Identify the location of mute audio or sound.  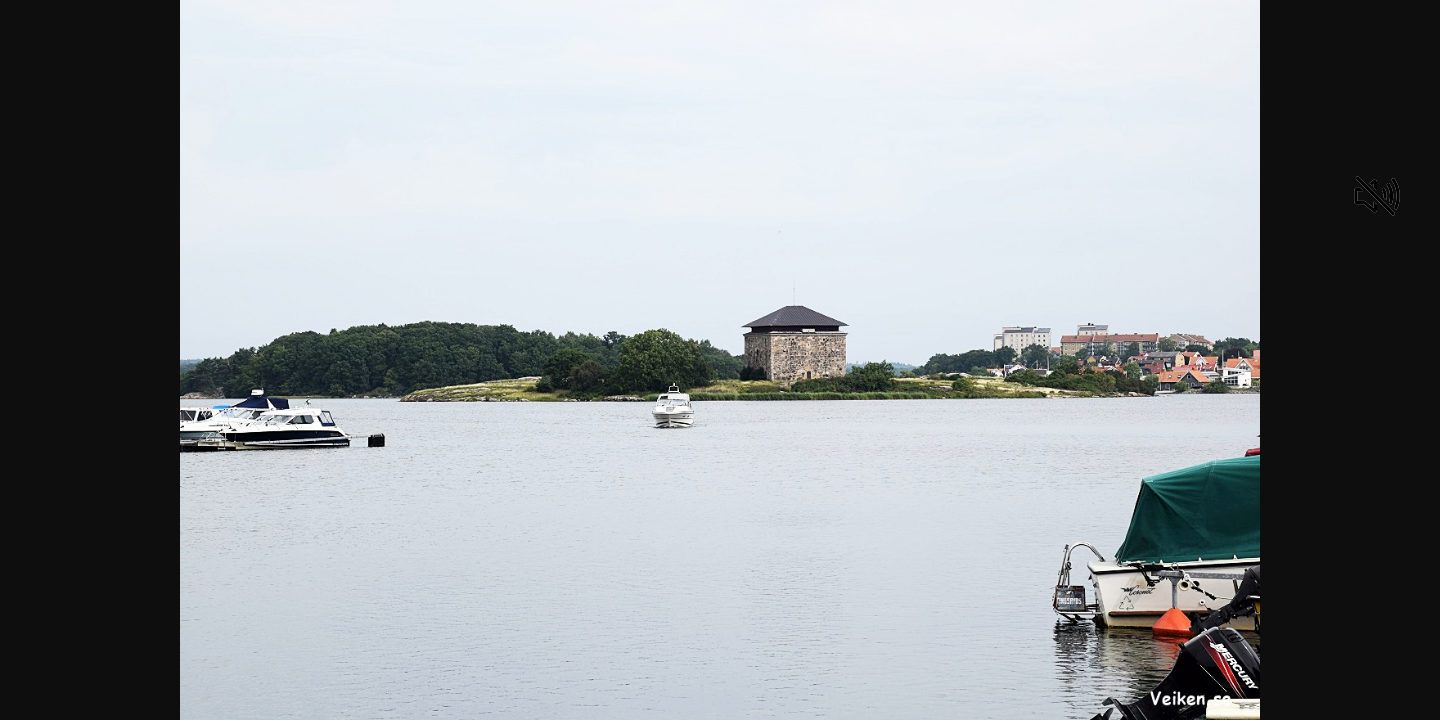
(1377, 196).